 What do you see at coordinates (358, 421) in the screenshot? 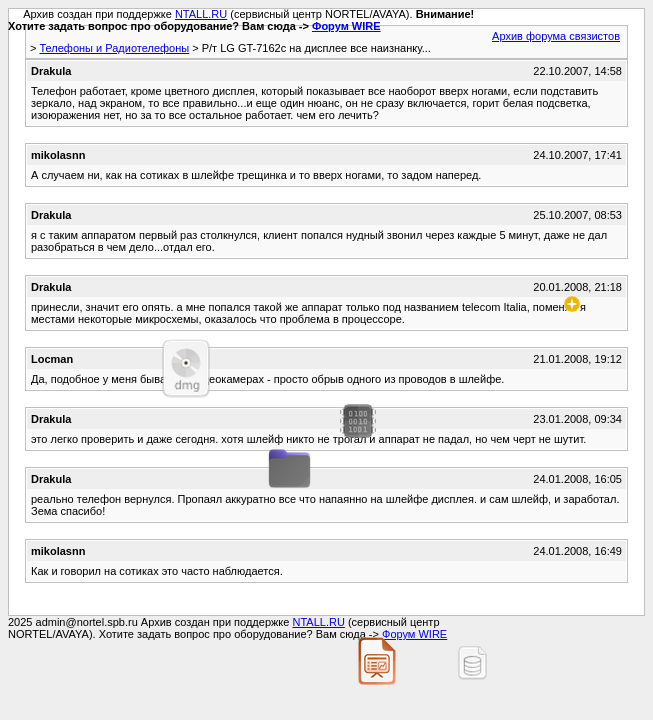
I see `firmware file or binary data` at bounding box center [358, 421].